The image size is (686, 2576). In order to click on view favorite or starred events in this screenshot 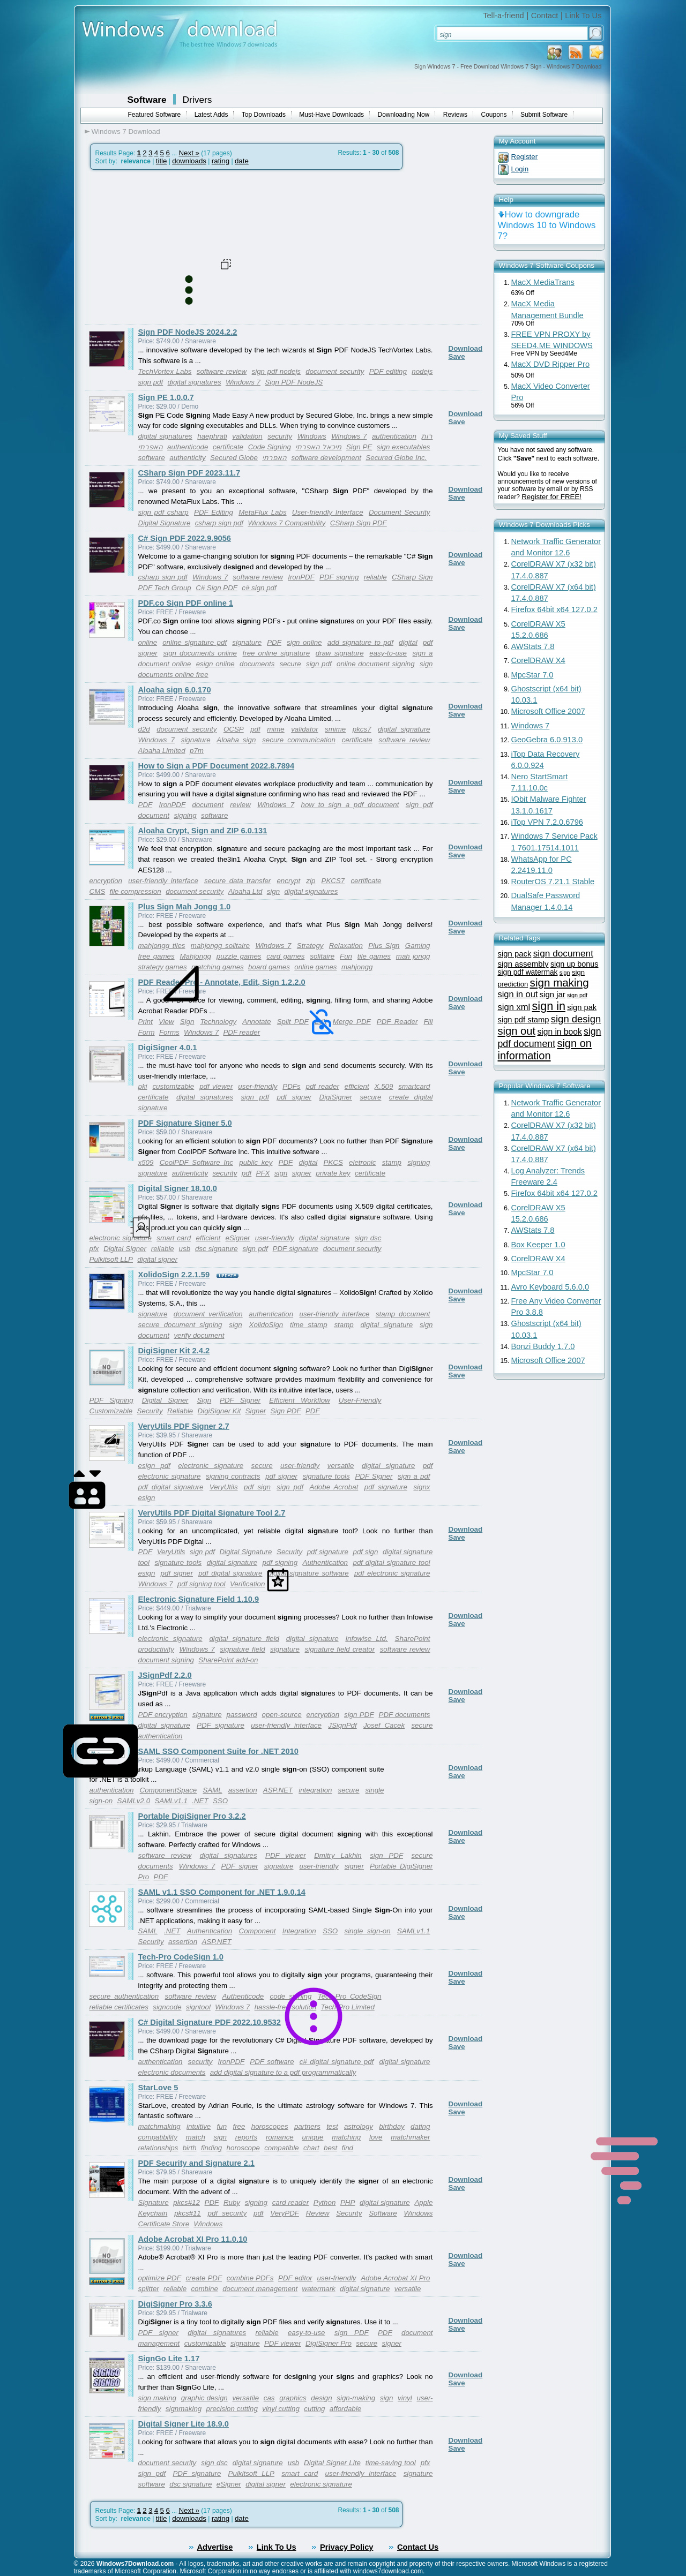, I will do `click(278, 1580)`.